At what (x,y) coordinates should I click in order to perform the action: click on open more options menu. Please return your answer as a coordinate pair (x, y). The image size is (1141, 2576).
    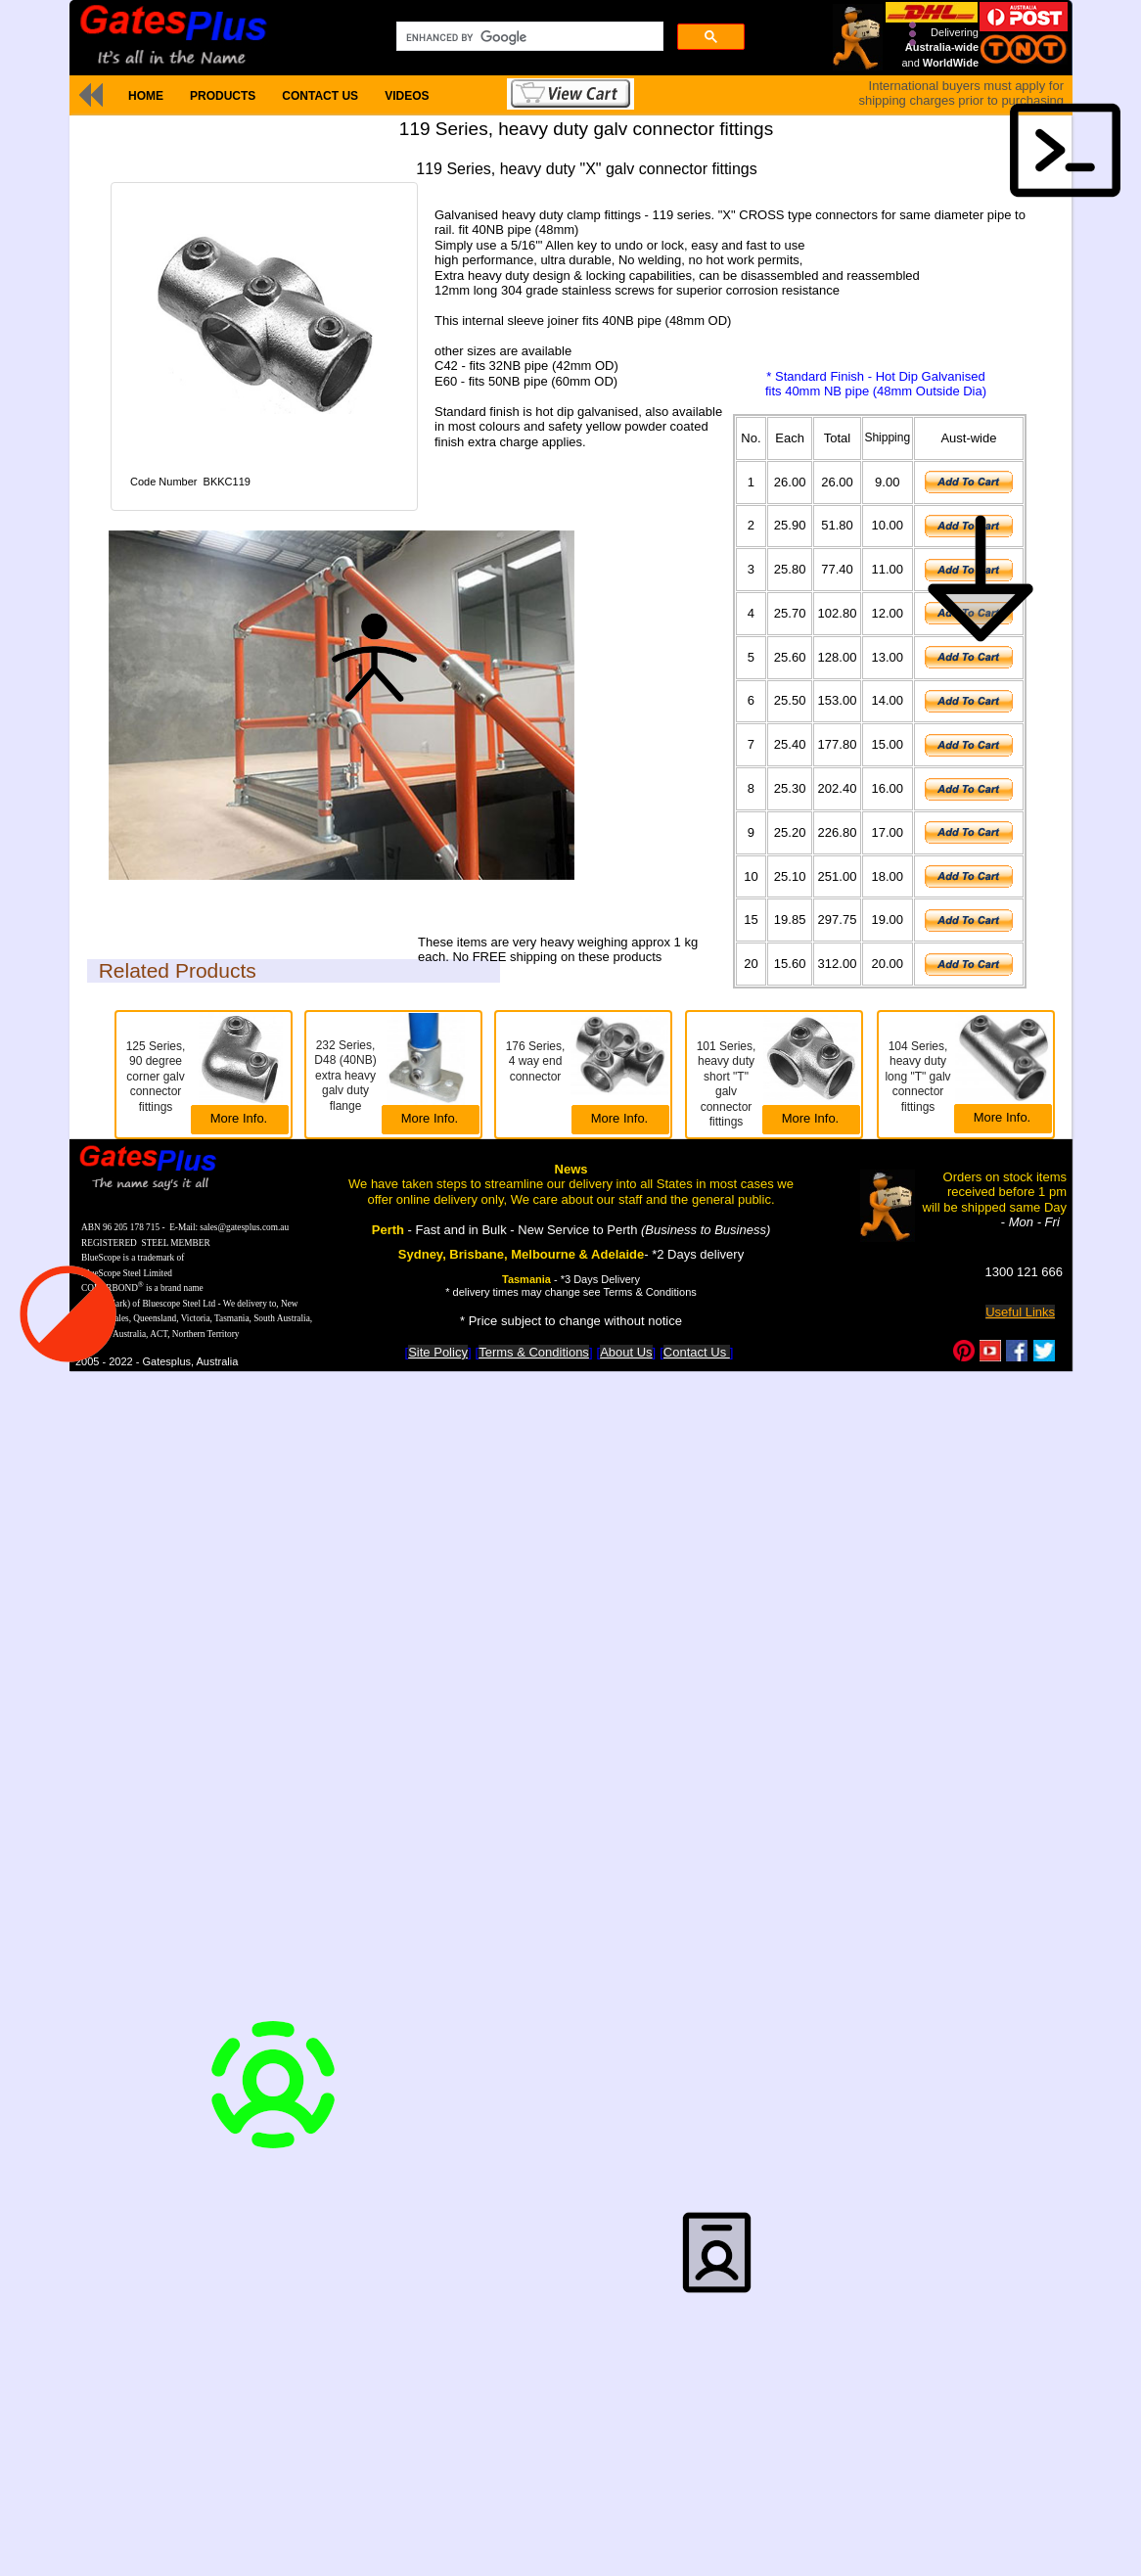
    Looking at the image, I should click on (912, 33).